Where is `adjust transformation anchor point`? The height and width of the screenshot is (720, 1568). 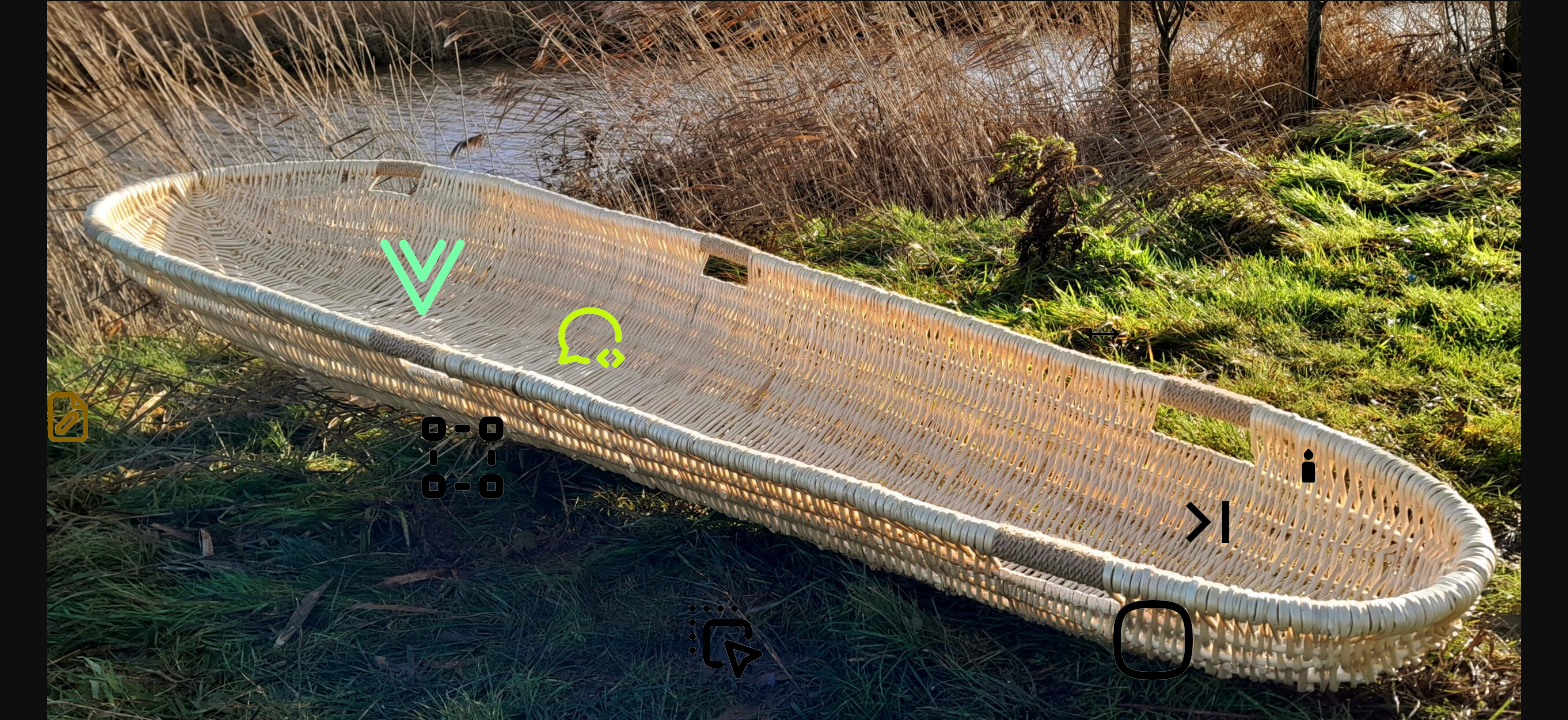 adjust transformation anchor point is located at coordinates (462, 457).